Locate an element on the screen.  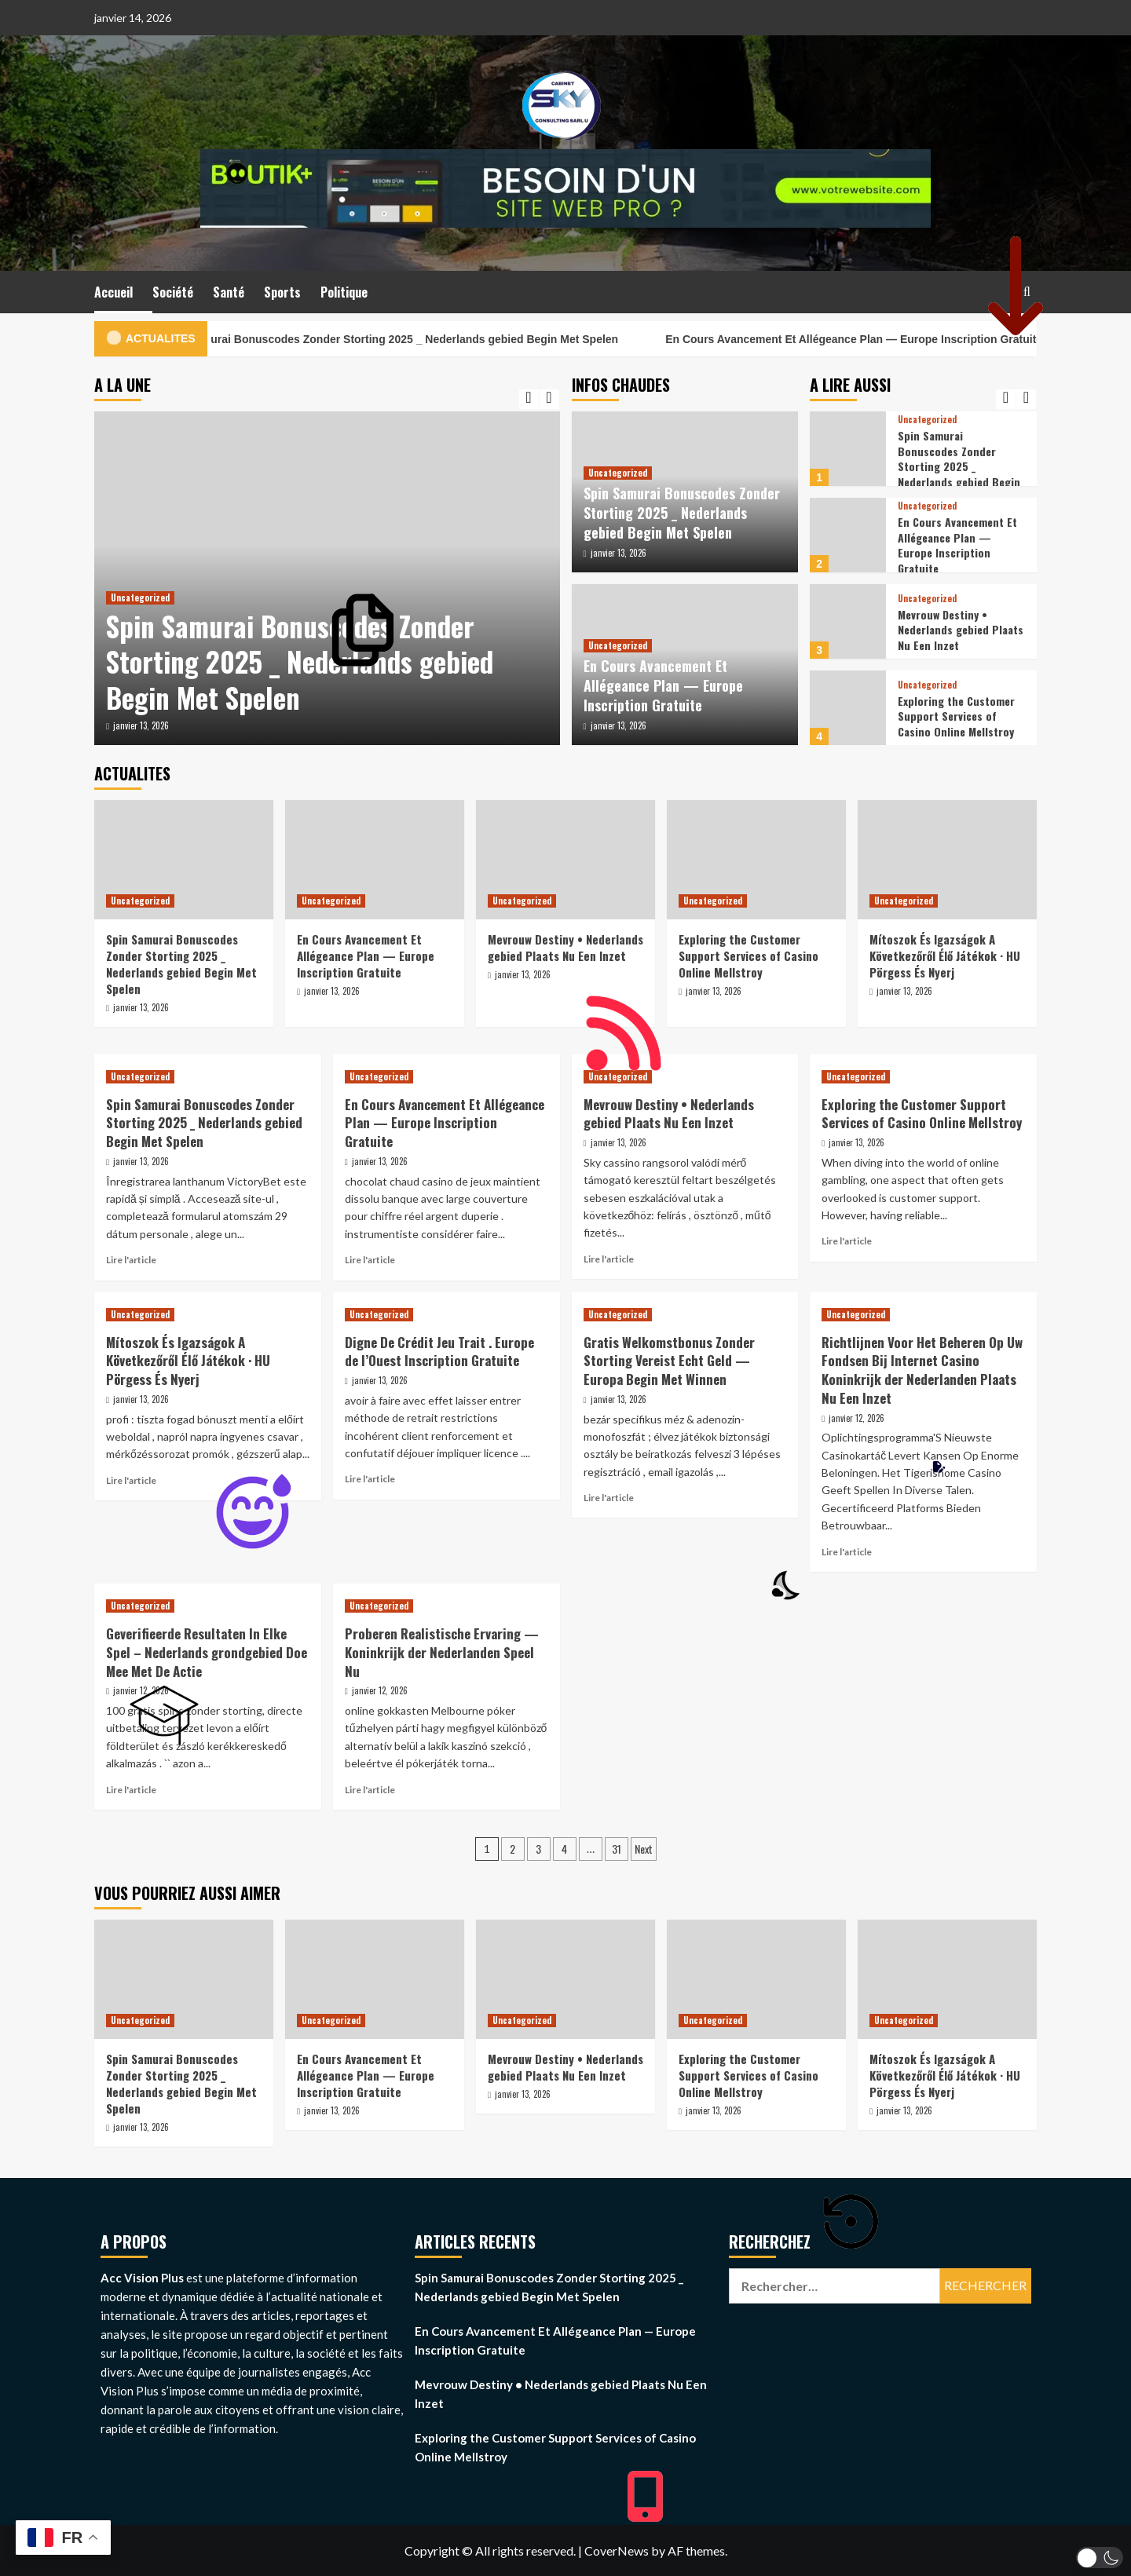
edit this document is located at coordinates (939, 1467).